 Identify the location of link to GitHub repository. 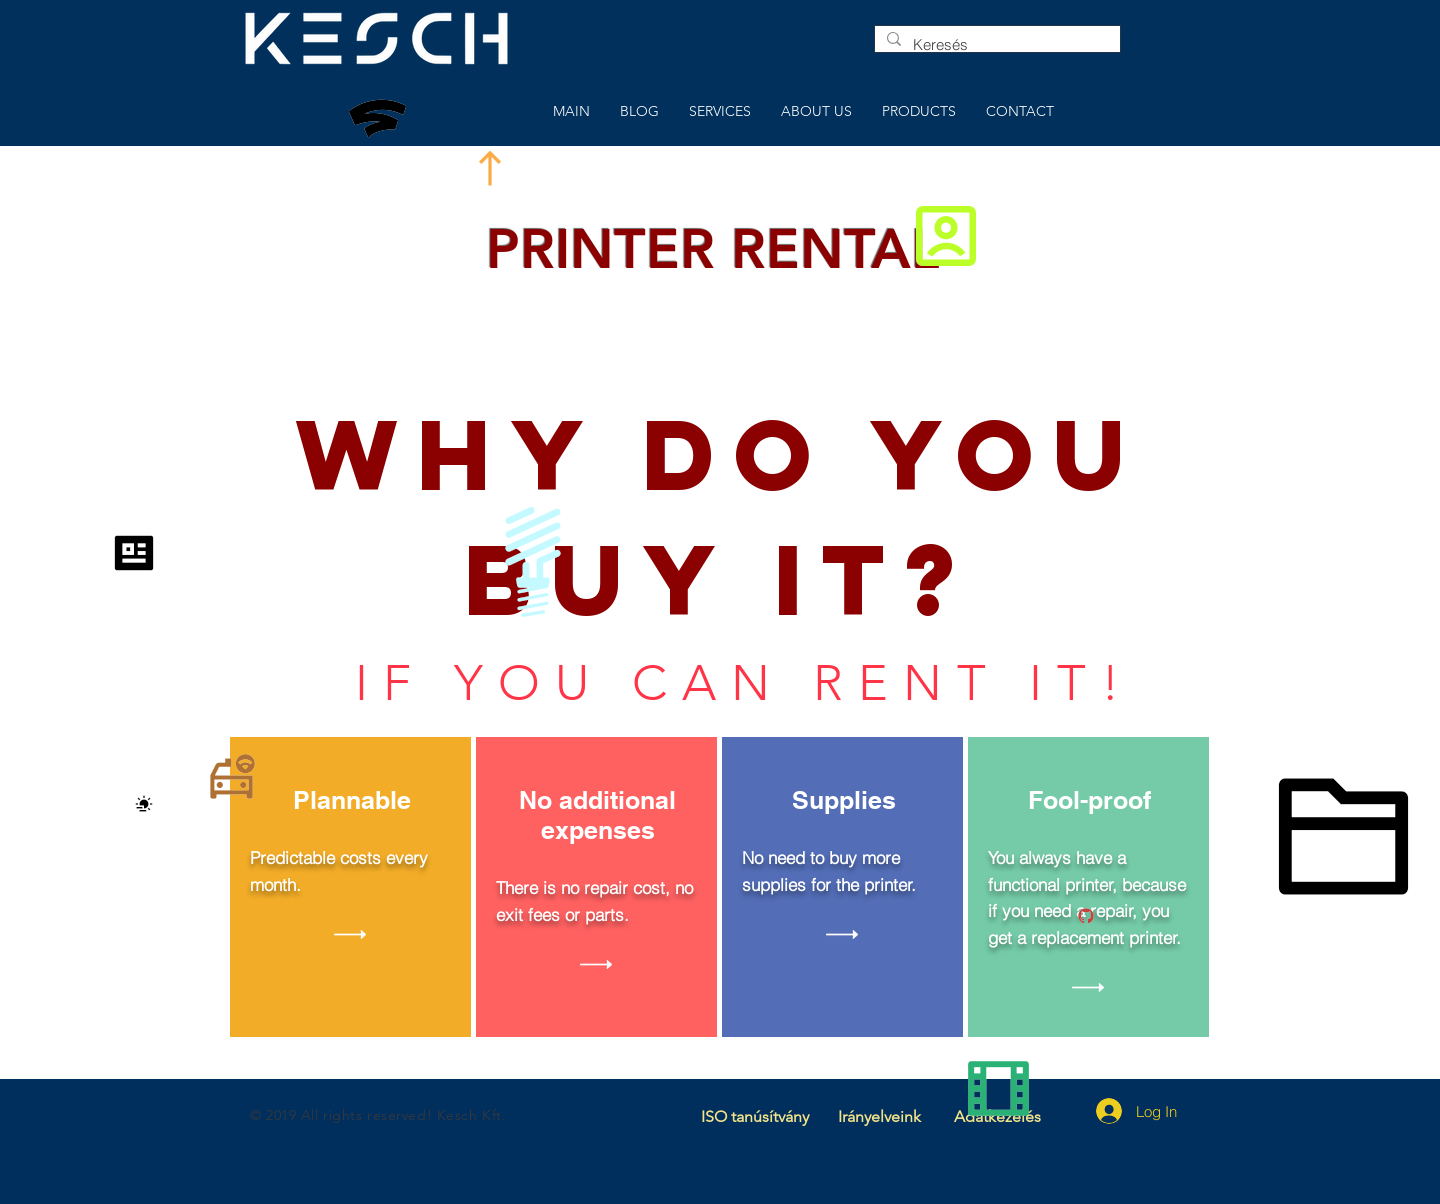
(1086, 916).